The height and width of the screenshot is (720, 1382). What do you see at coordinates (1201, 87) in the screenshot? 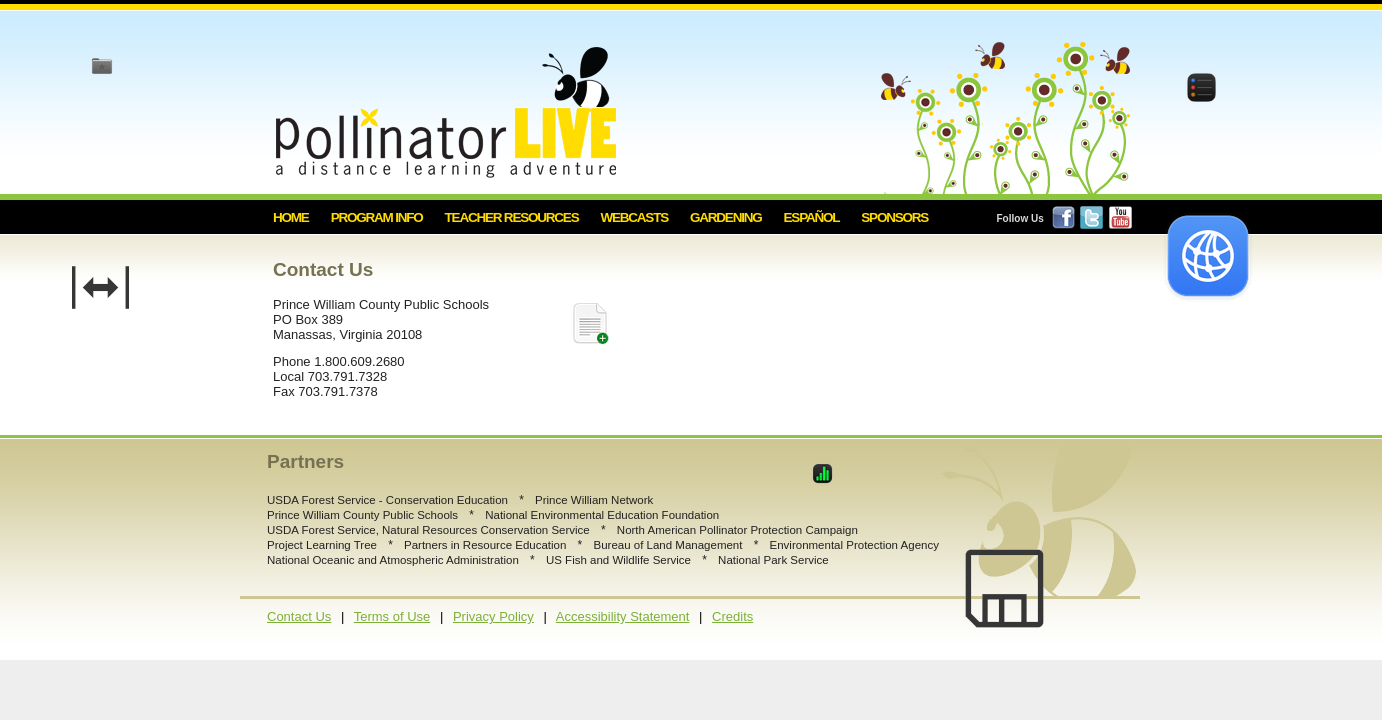
I see `open the reminders app` at bounding box center [1201, 87].